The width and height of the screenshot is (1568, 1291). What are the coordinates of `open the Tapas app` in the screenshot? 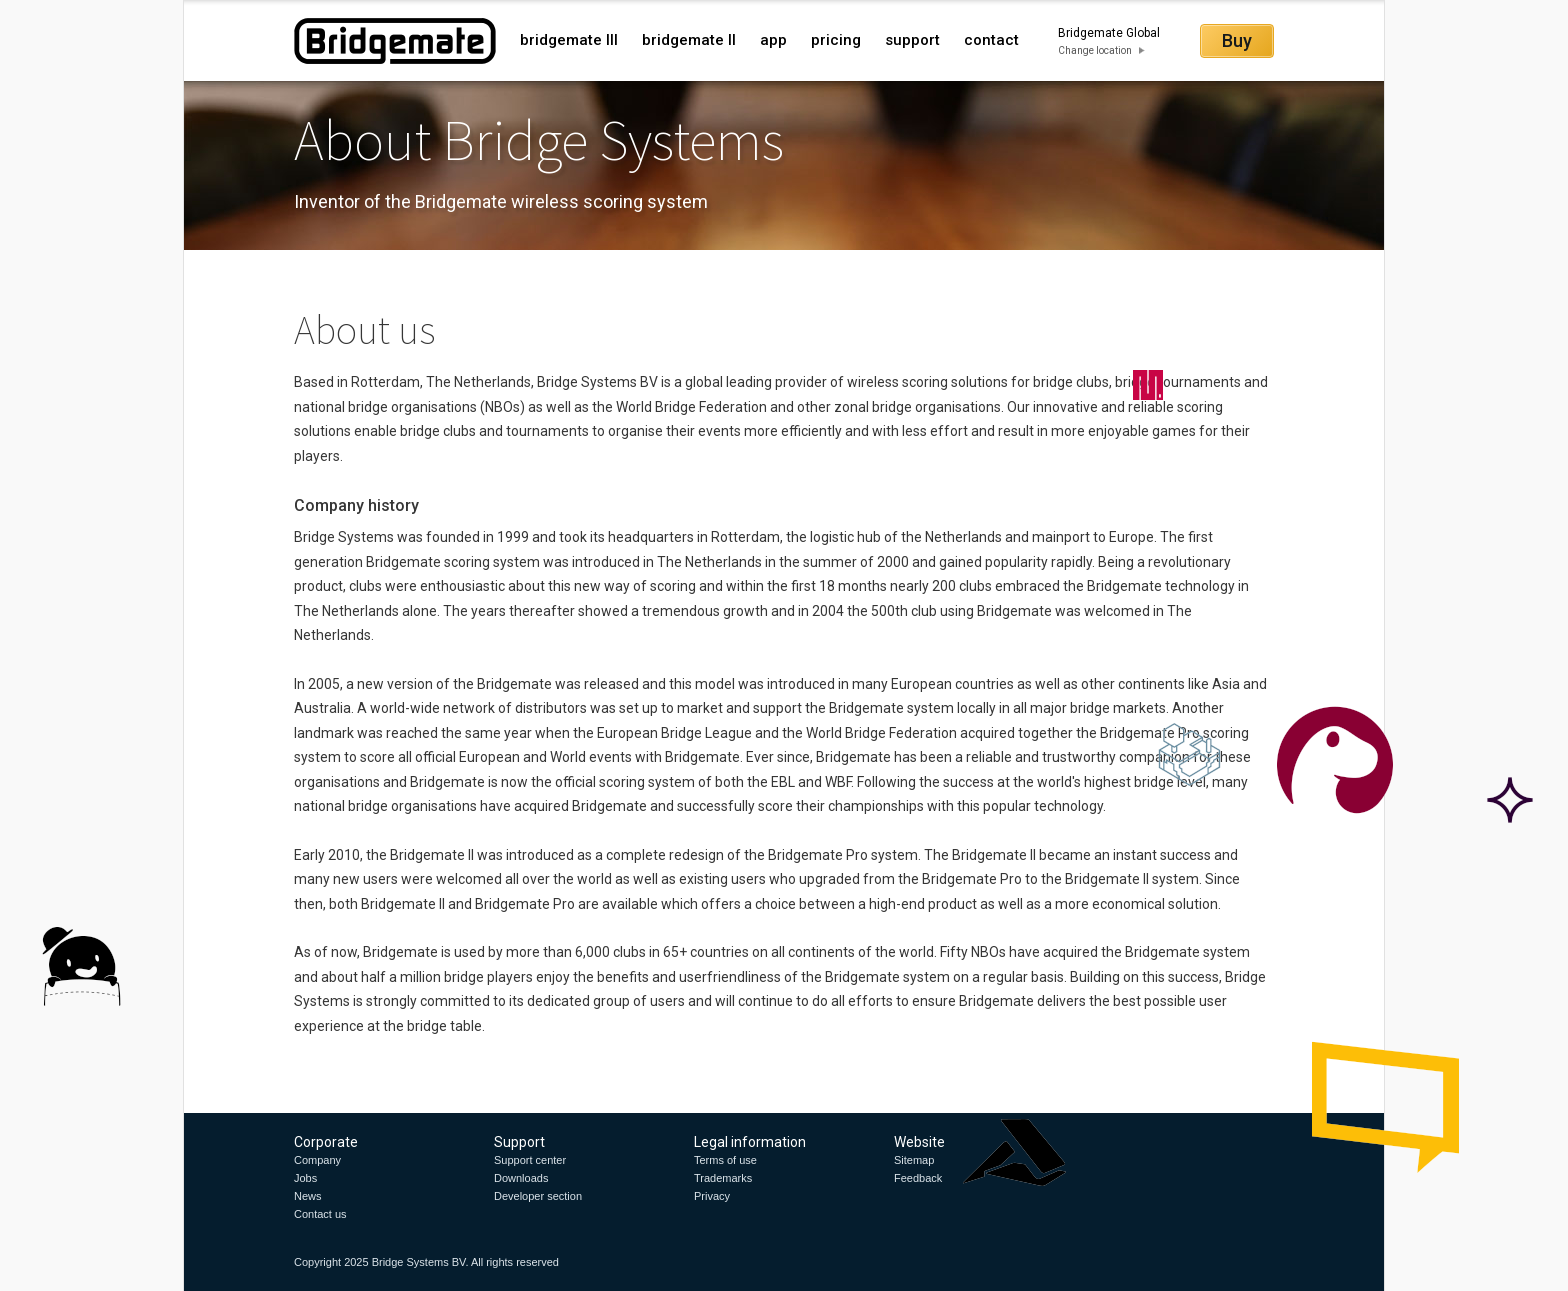 It's located at (81, 966).